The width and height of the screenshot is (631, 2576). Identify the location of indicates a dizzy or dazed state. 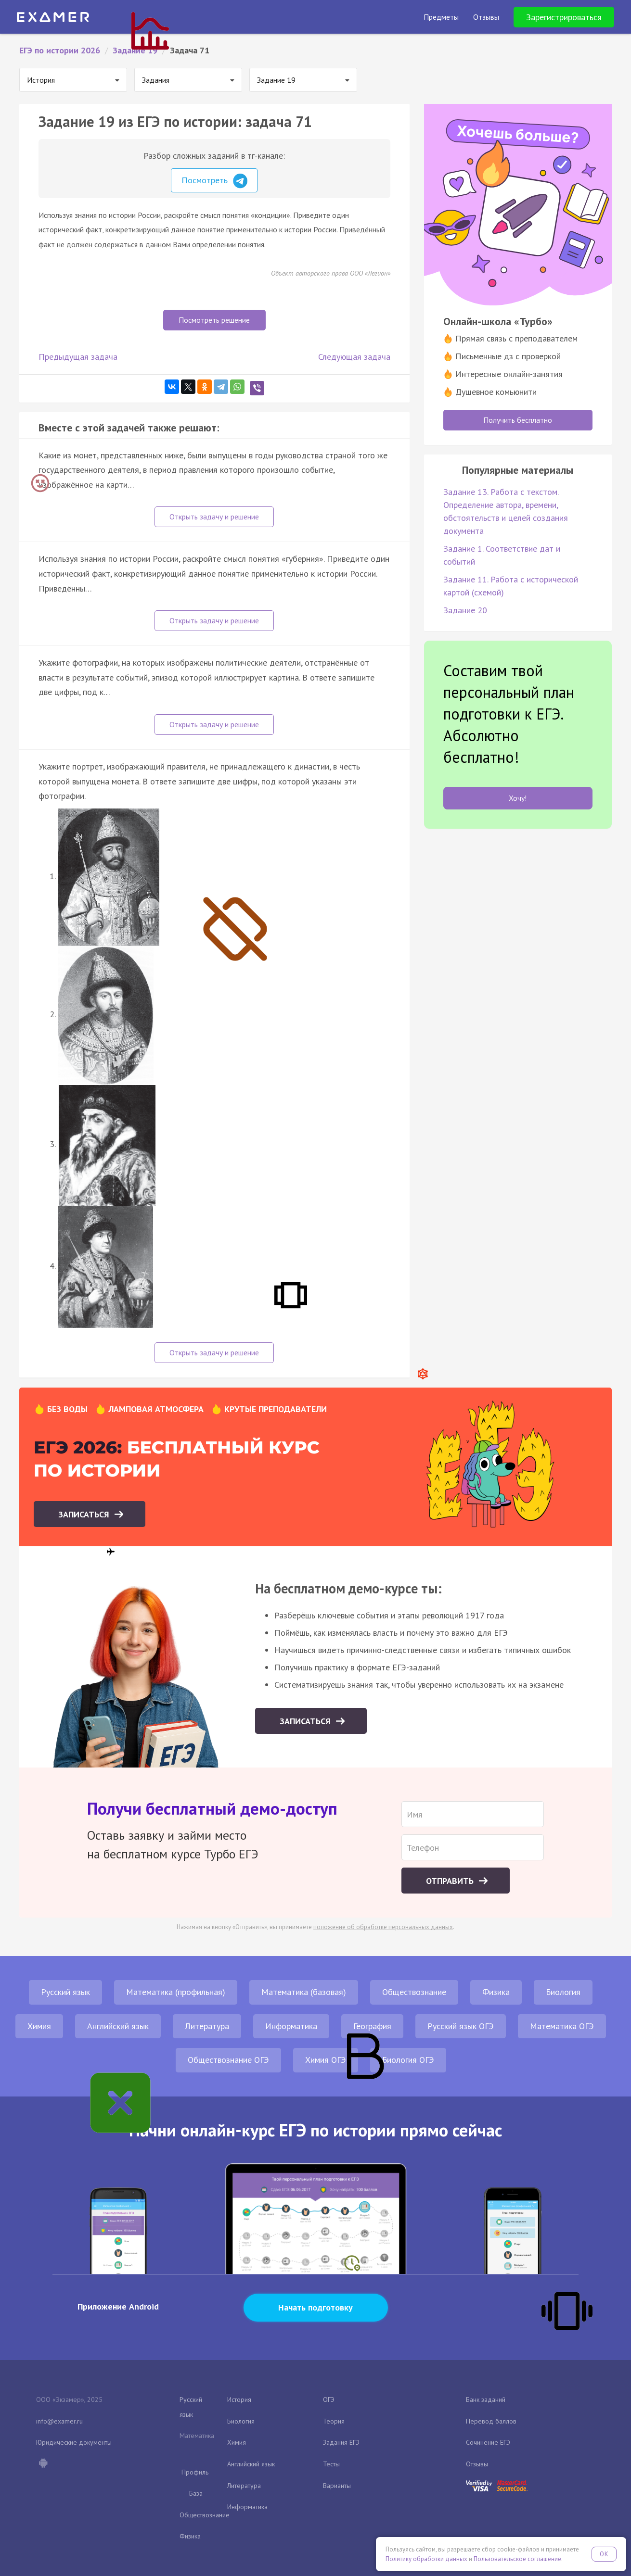
(40, 483).